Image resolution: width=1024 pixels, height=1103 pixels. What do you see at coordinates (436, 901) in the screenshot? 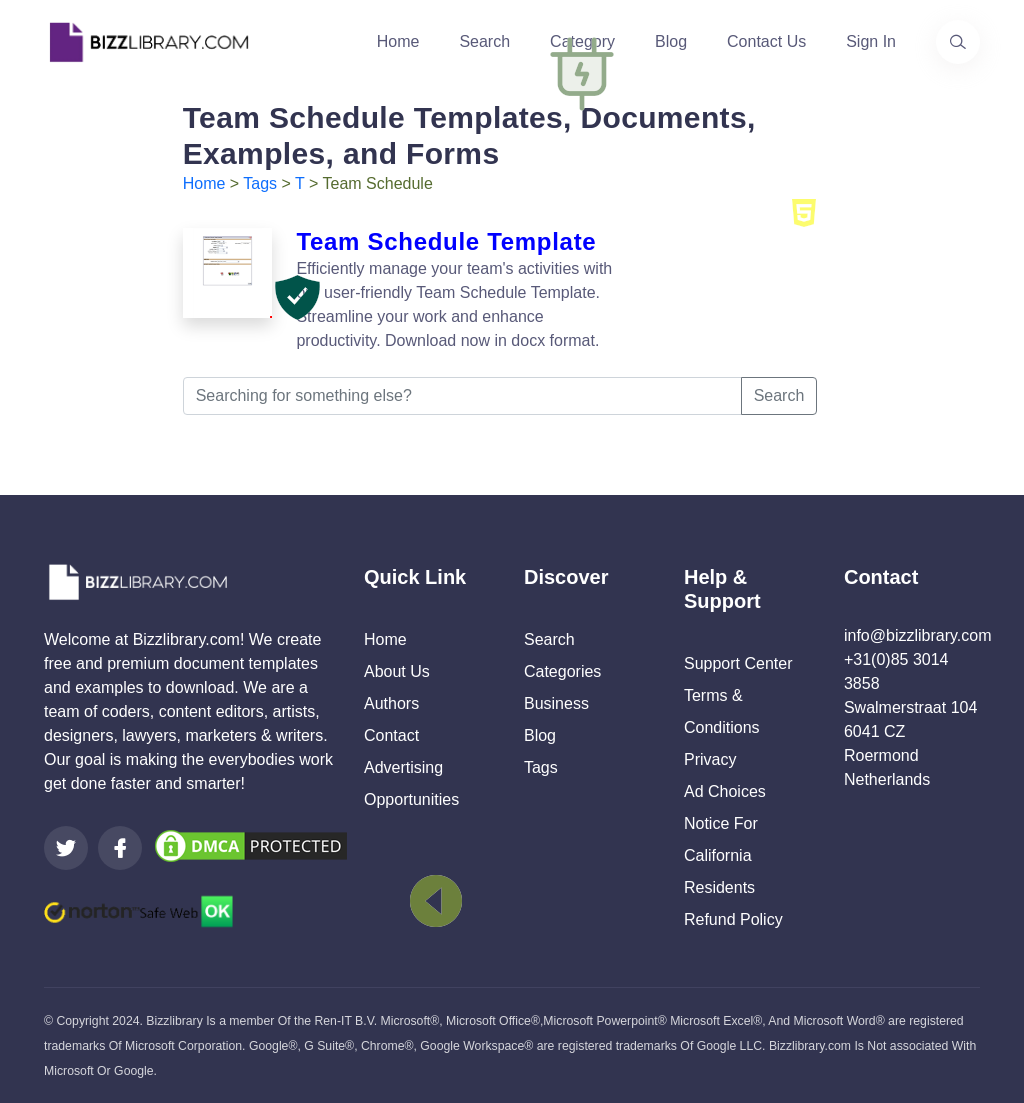
I see `go back to the previous screen` at bounding box center [436, 901].